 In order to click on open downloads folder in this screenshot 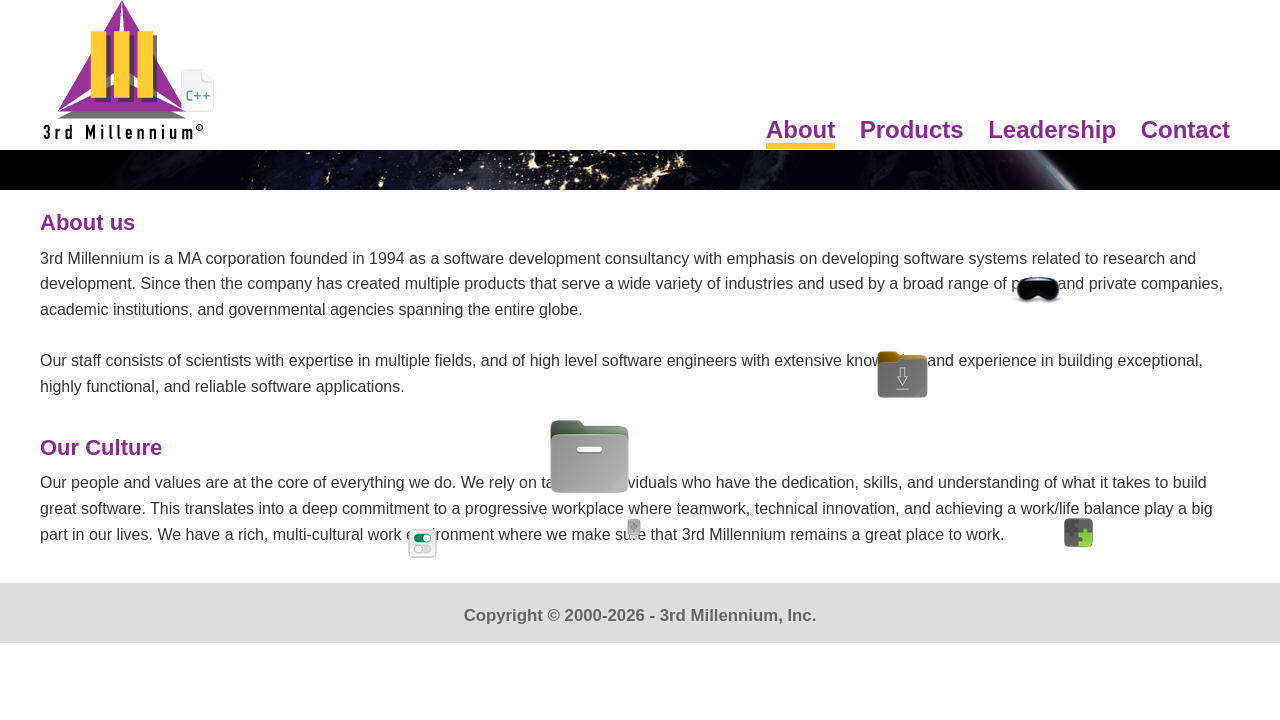, I will do `click(902, 374)`.